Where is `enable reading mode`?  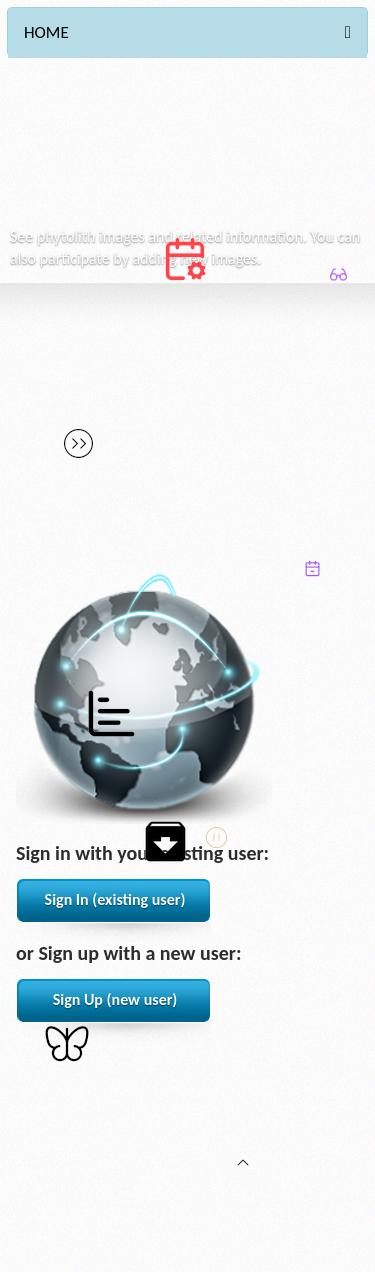
enable reading mode is located at coordinates (338, 274).